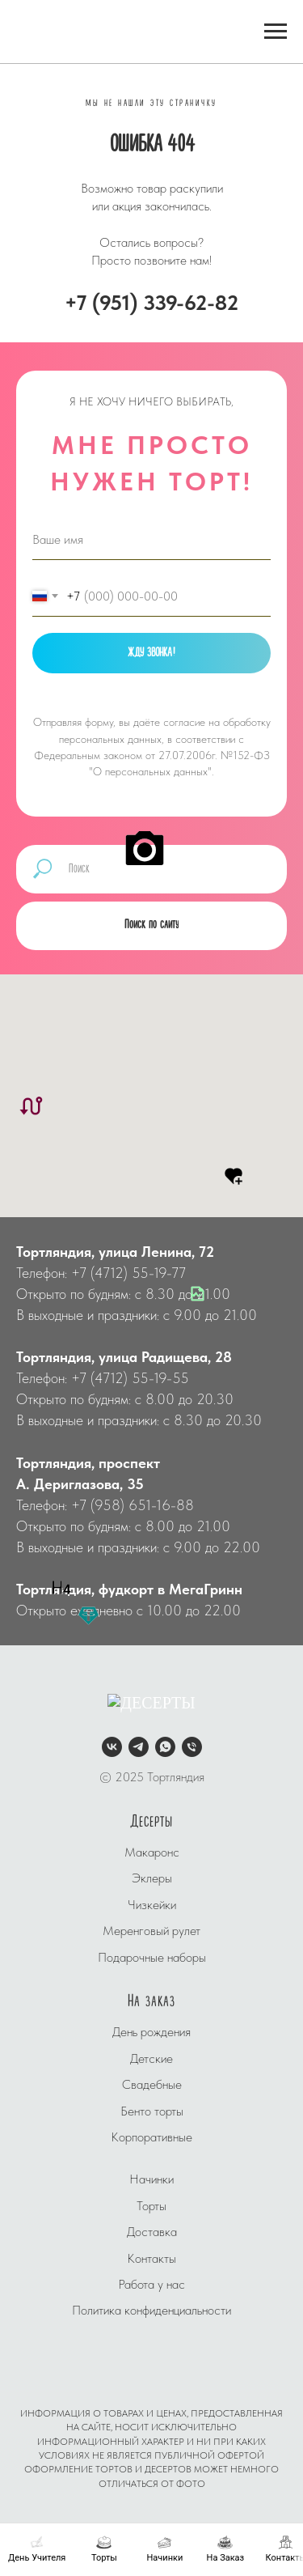  What do you see at coordinates (61, 1587) in the screenshot?
I see `format text as heading level 4` at bounding box center [61, 1587].